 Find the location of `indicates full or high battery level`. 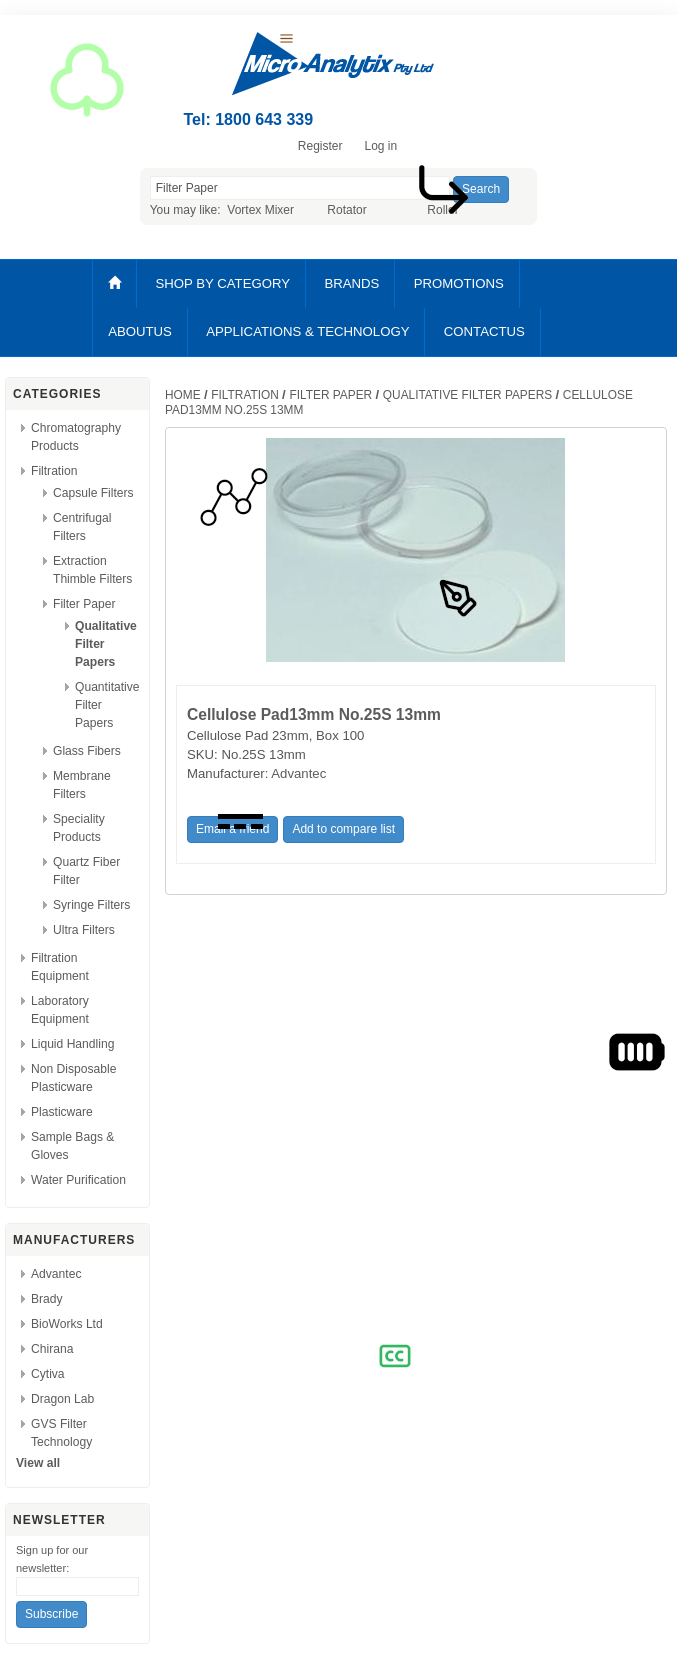

indicates full or high battery level is located at coordinates (637, 1052).